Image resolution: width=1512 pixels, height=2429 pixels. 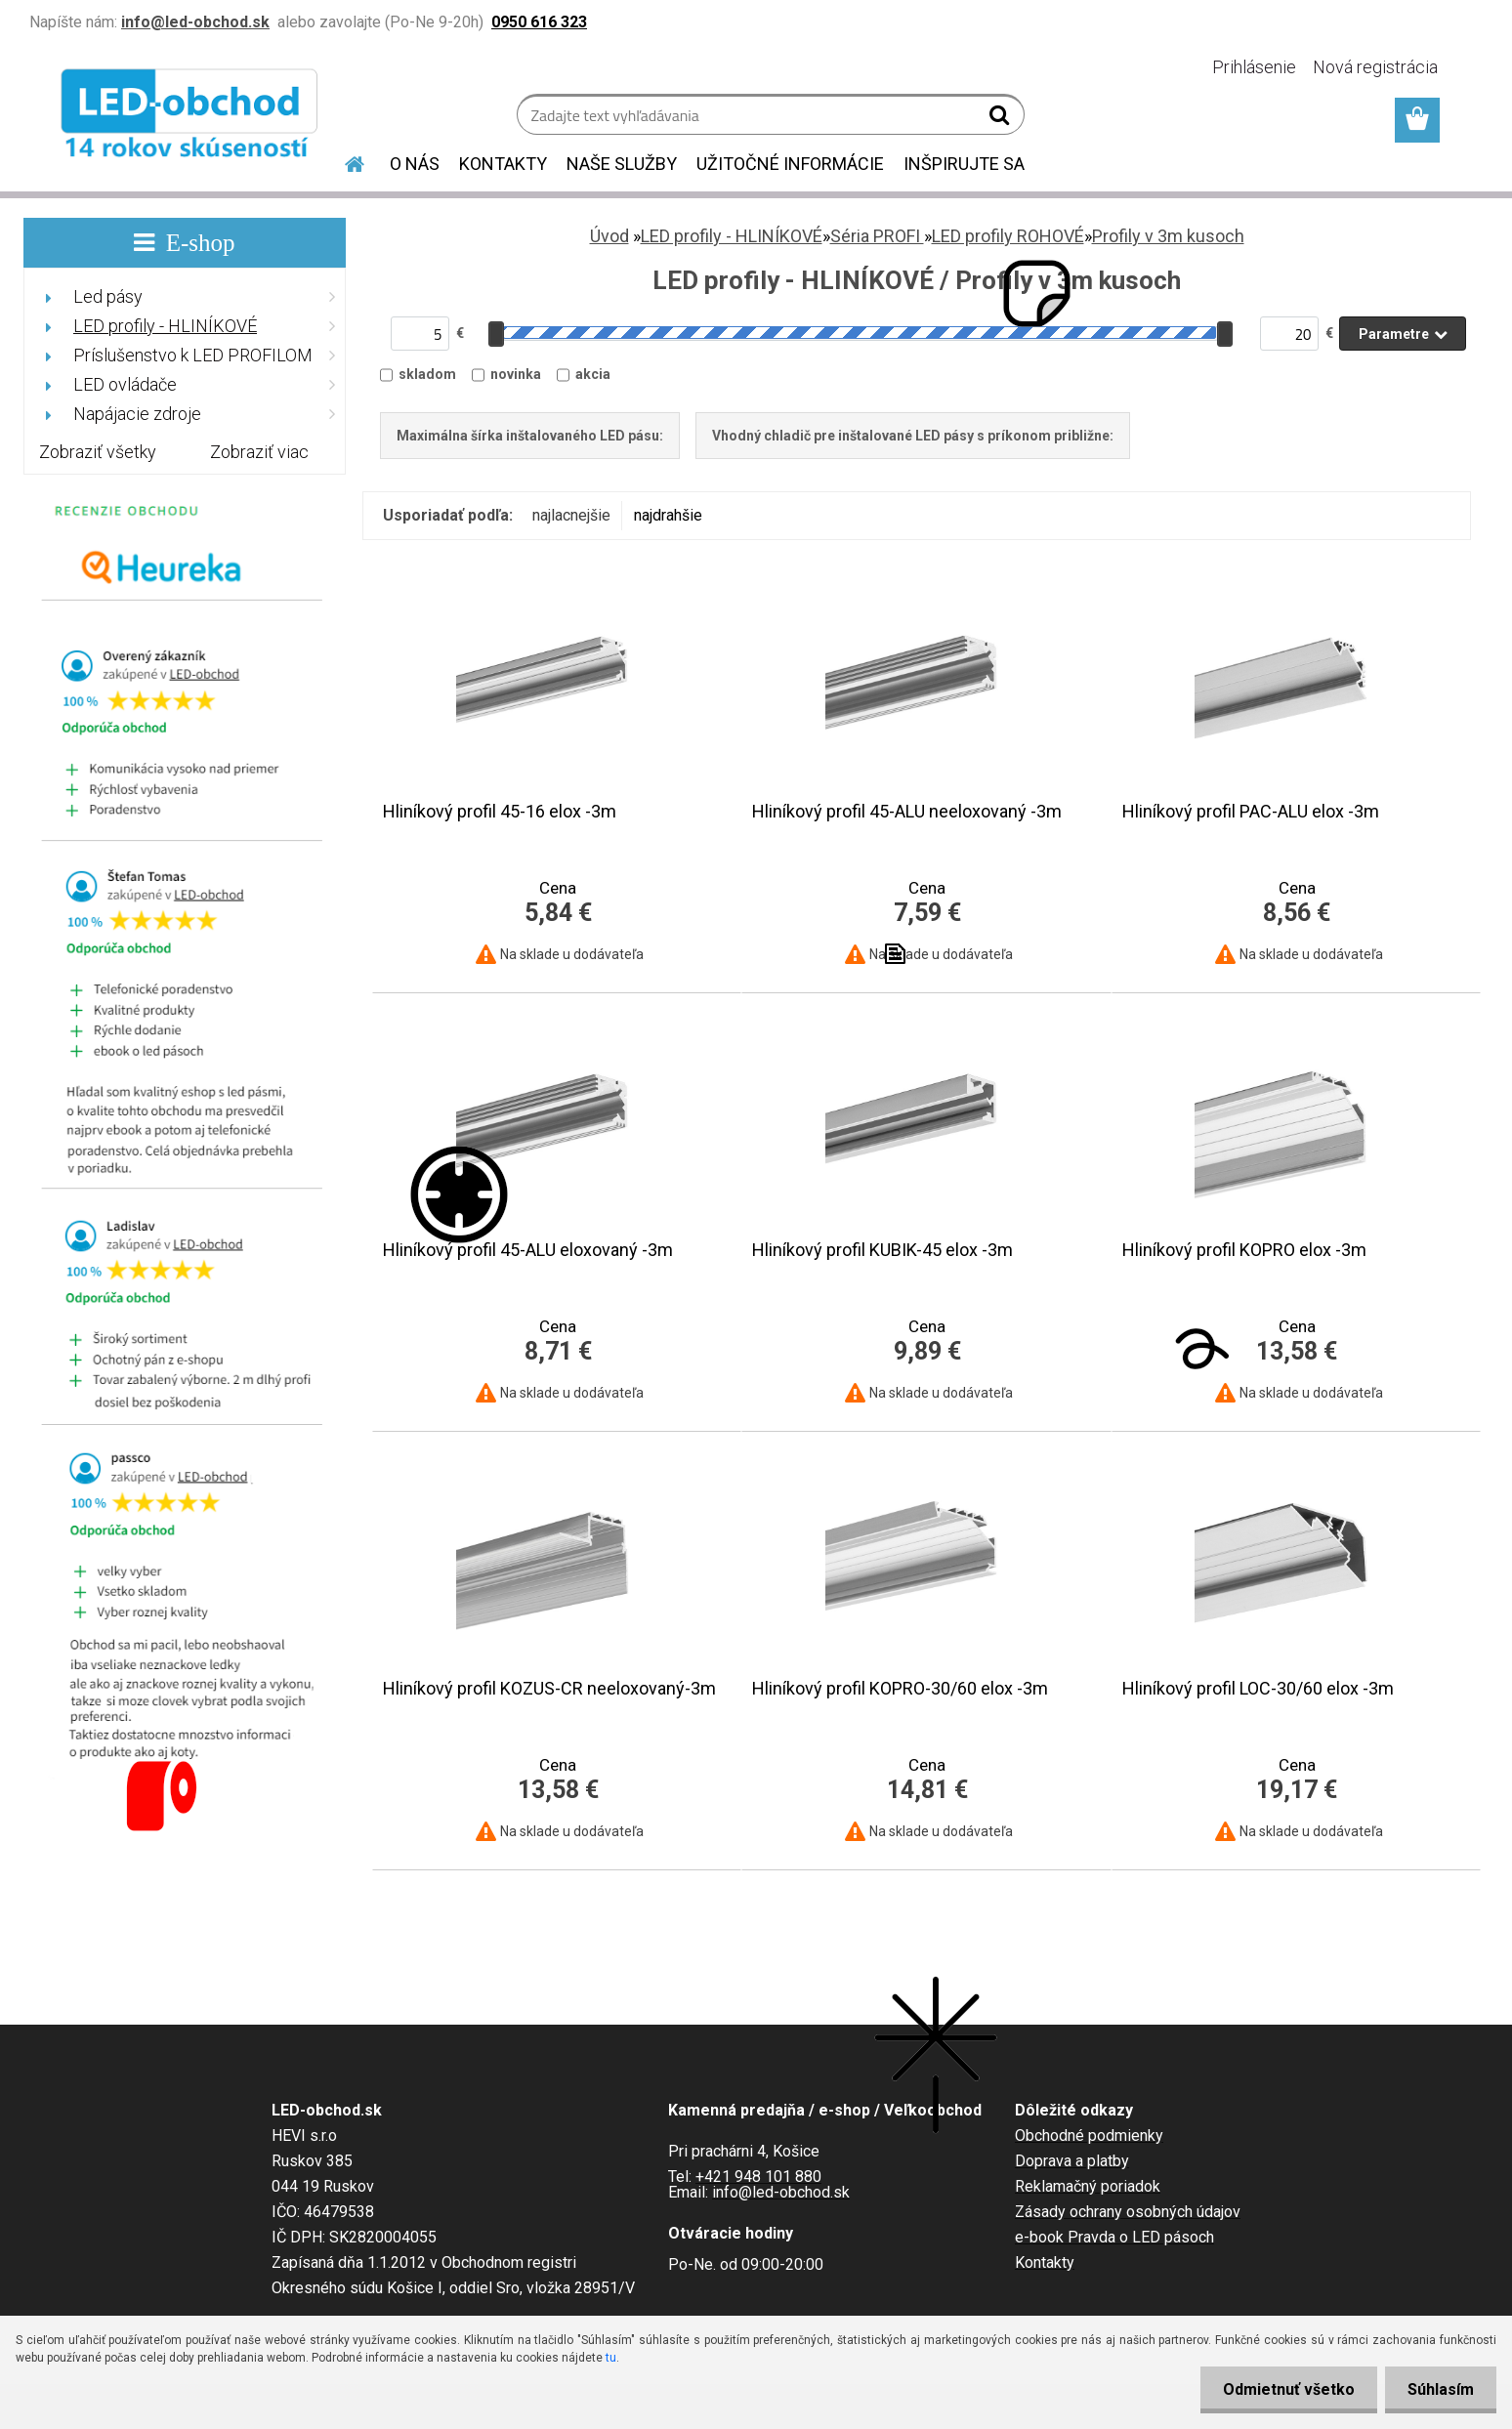 What do you see at coordinates (1036, 293) in the screenshot?
I see `add a sticker to your message` at bounding box center [1036, 293].